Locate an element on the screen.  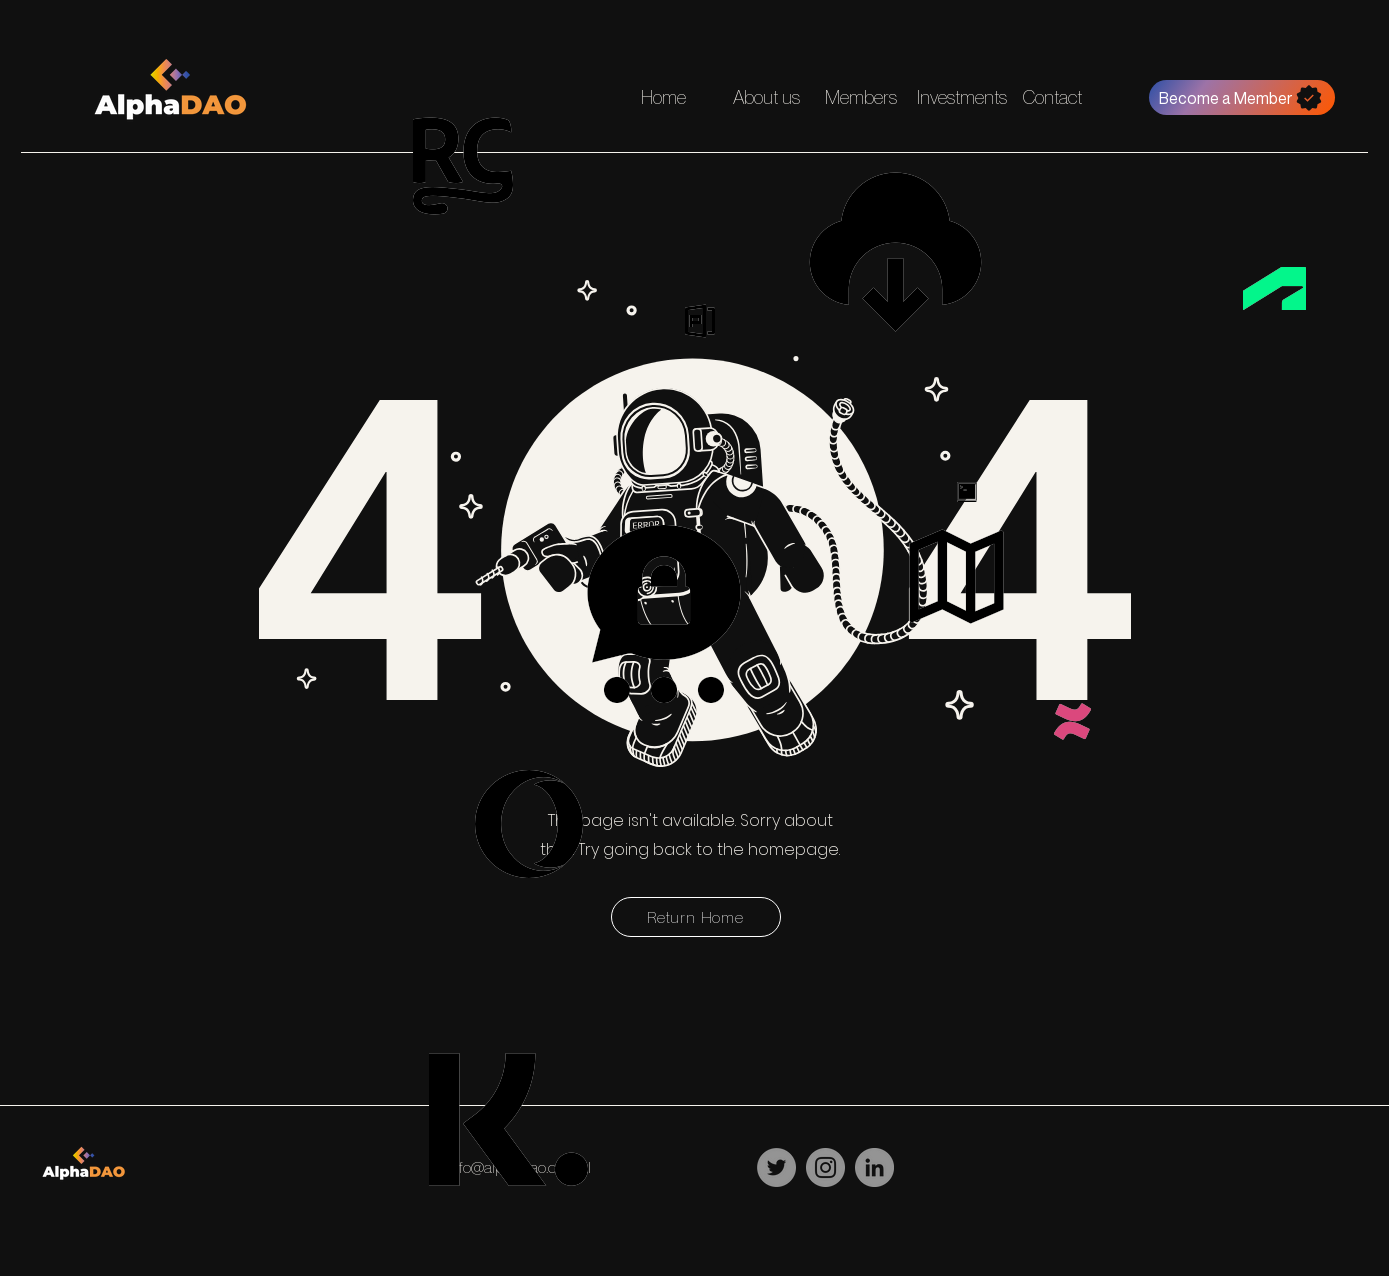
open Threema secure messaging app is located at coordinates (664, 614).